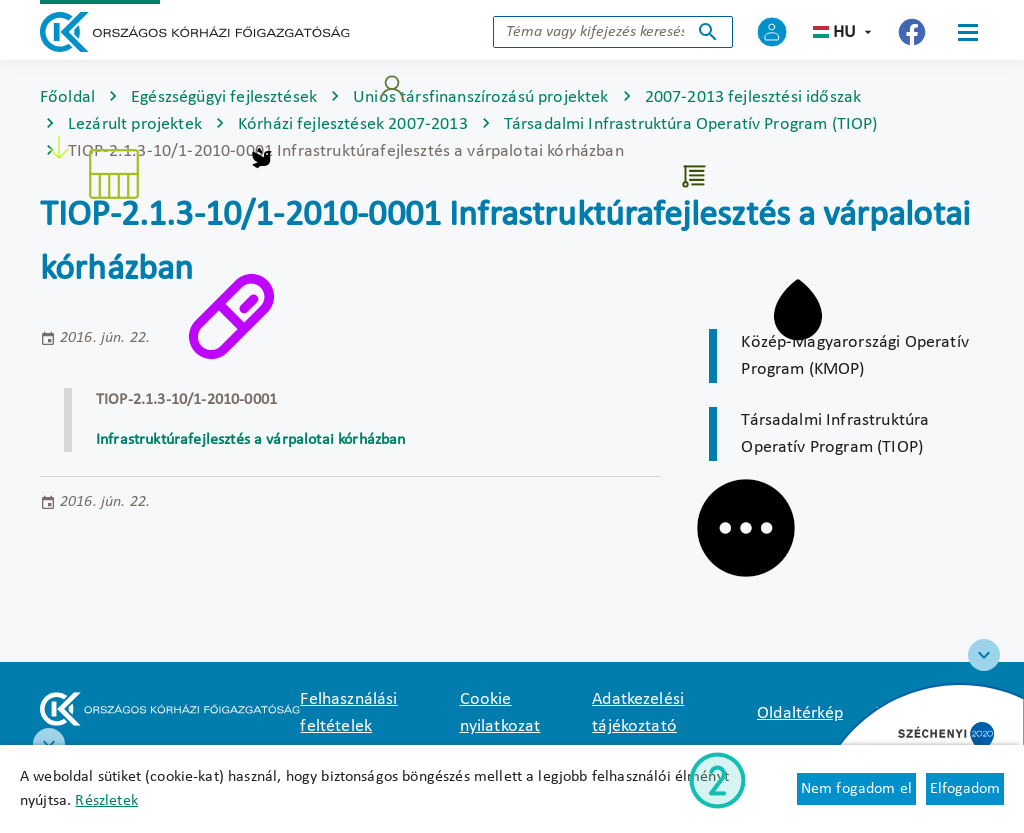 The width and height of the screenshot is (1024, 833). Describe the element at coordinates (694, 176) in the screenshot. I see `adjust window blinds or shades` at that location.